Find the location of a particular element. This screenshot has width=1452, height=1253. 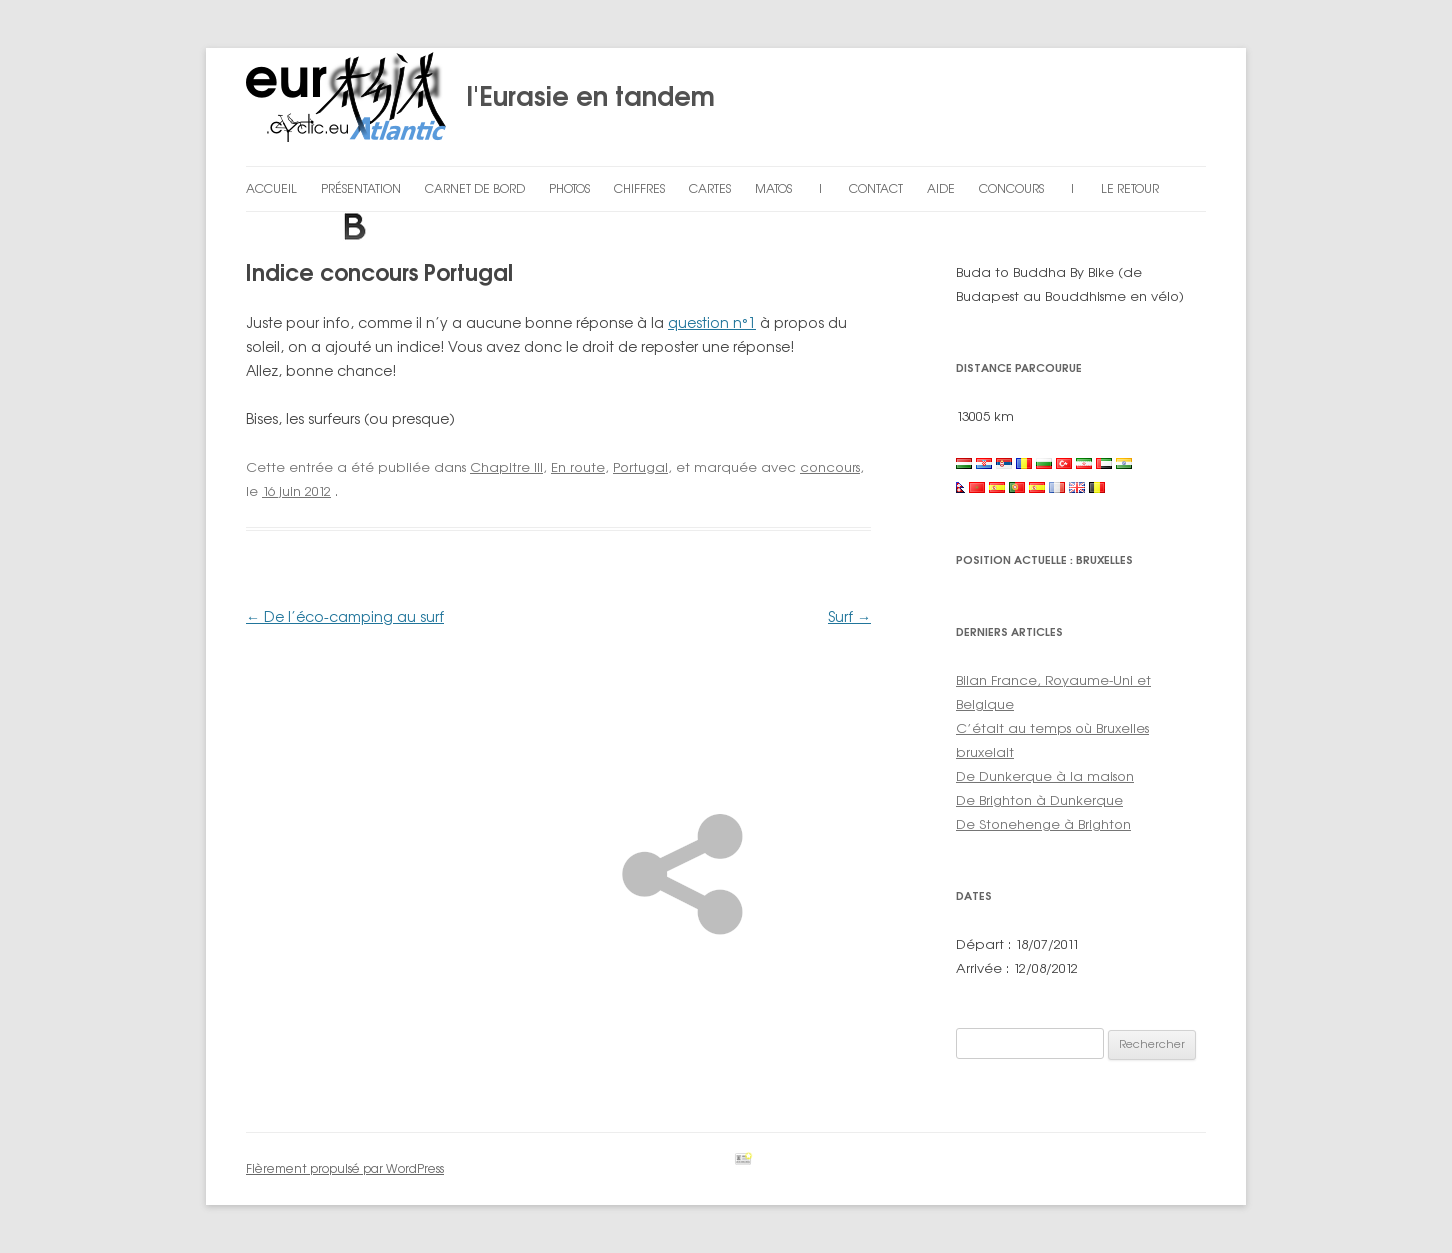

add a new contact is located at coordinates (743, 1158).